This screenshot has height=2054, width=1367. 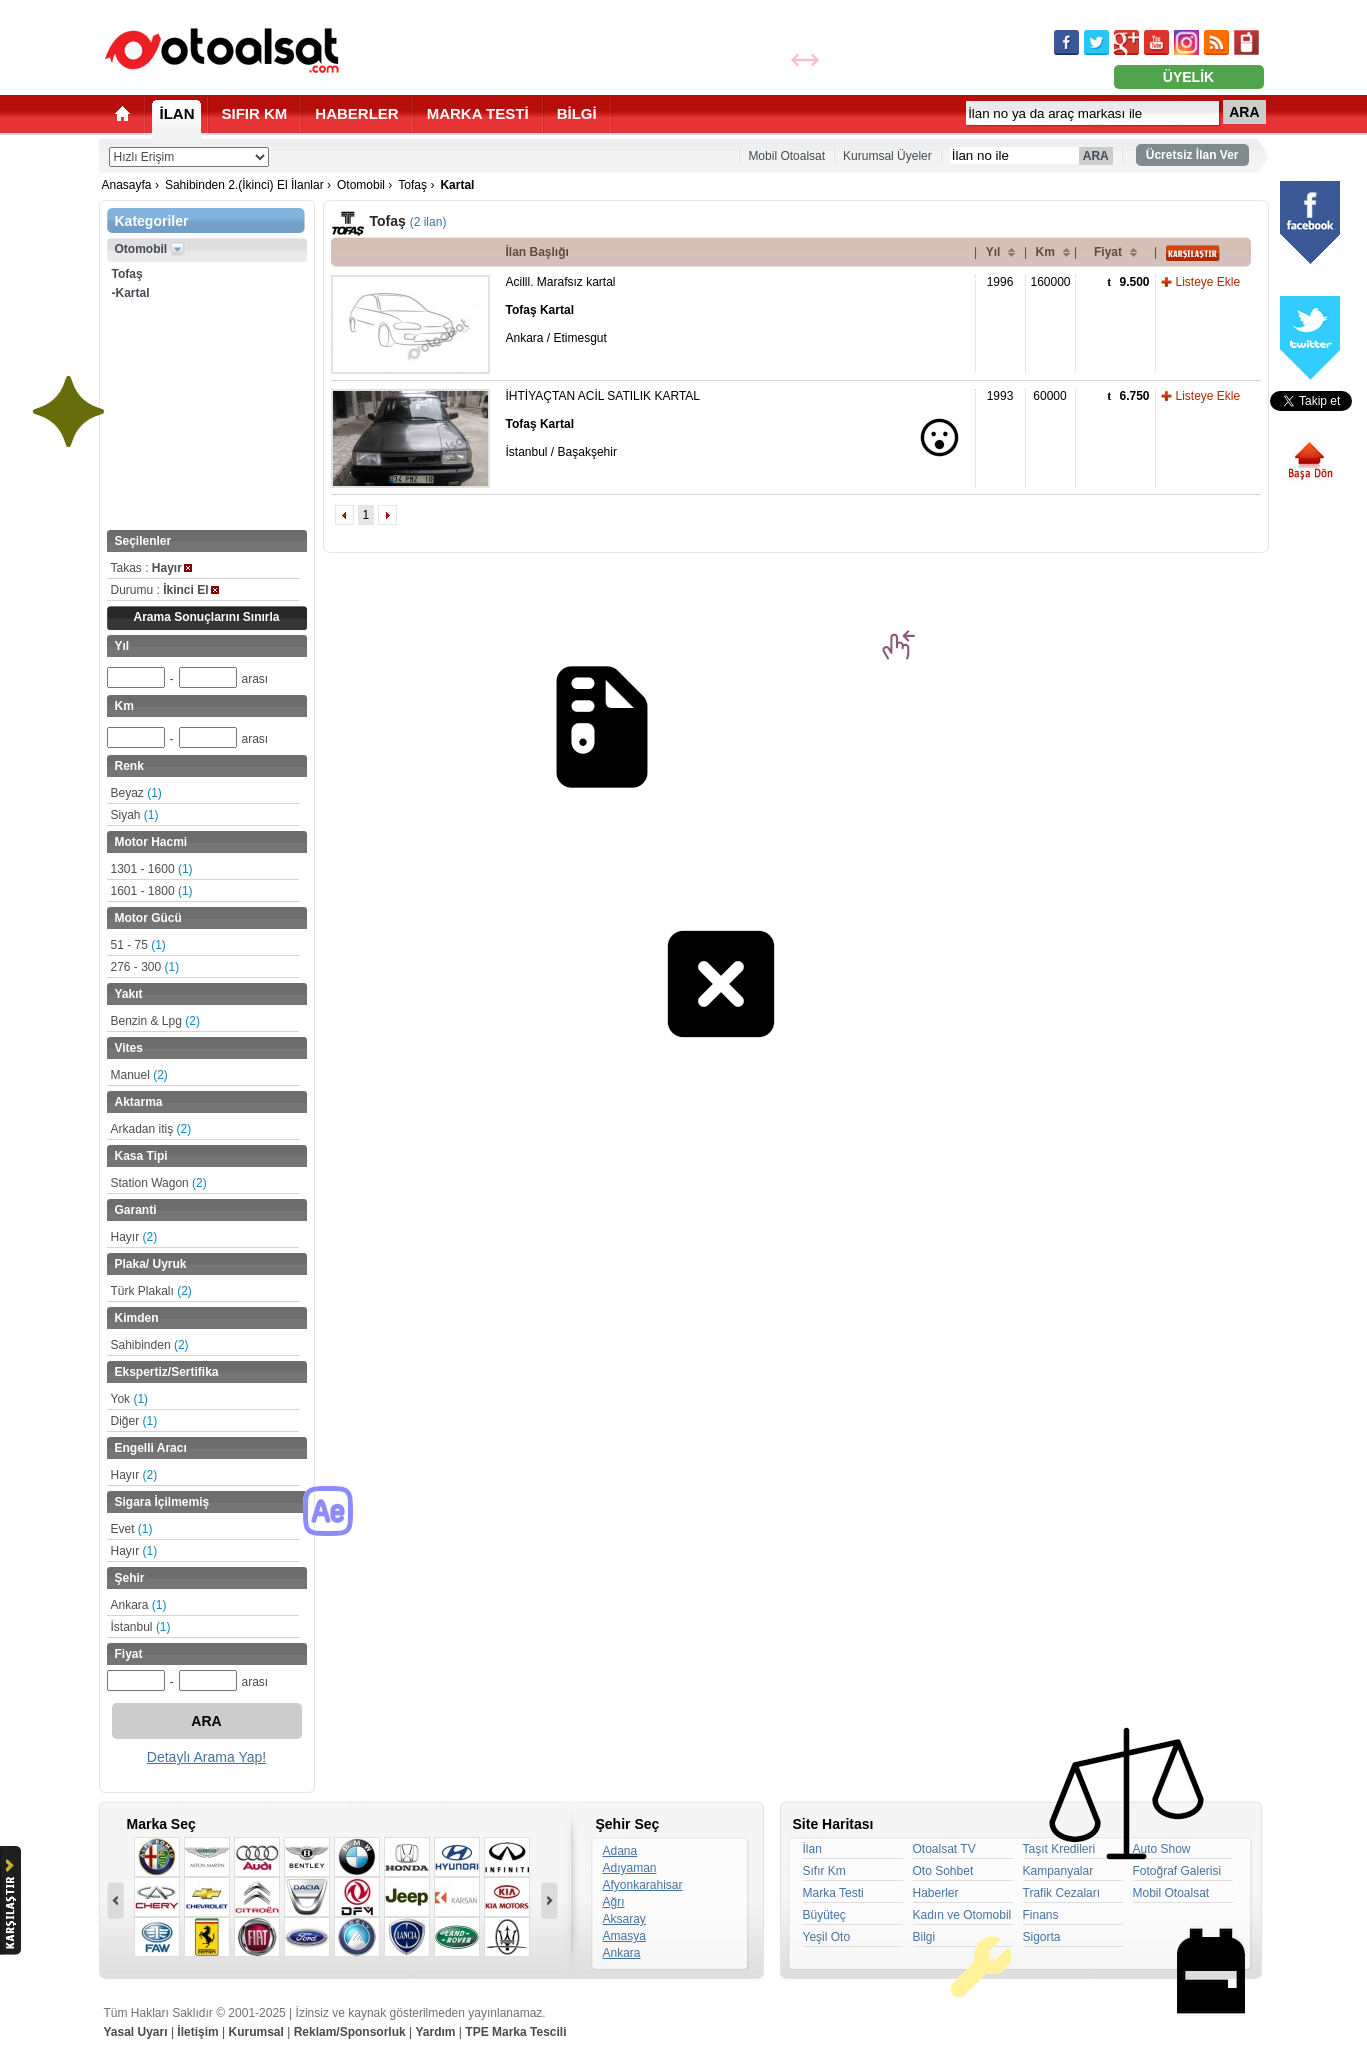 What do you see at coordinates (68, 411) in the screenshot?
I see `indicates AI-generated or enhanced content` at bounding box center [68, 411].